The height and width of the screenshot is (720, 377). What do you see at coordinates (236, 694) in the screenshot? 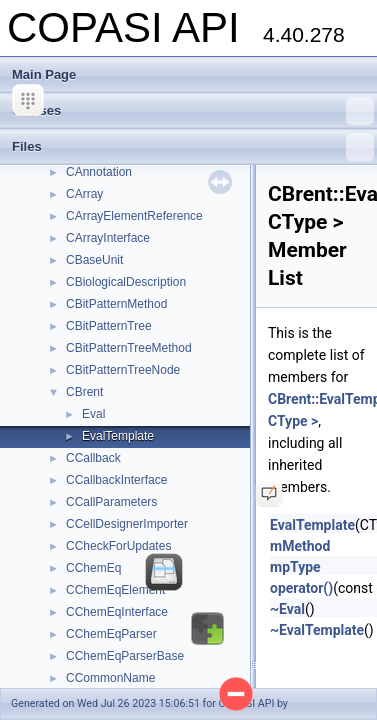
I see `remove an item from a list or collection` at bounding box center [236, 694].